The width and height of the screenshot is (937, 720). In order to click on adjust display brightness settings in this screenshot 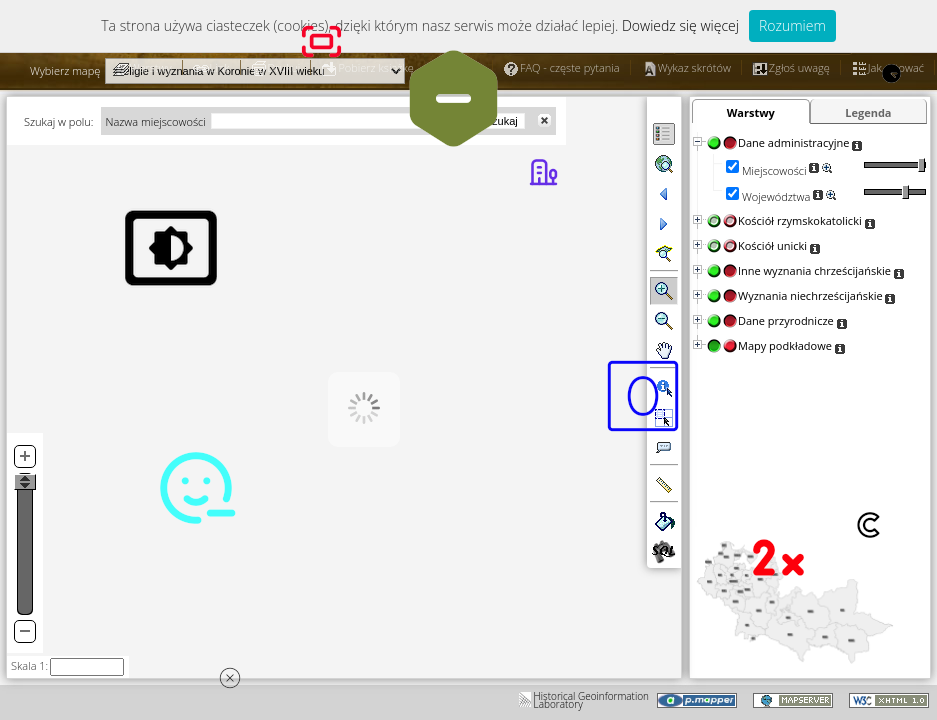, I will do `click(171, 248)`.